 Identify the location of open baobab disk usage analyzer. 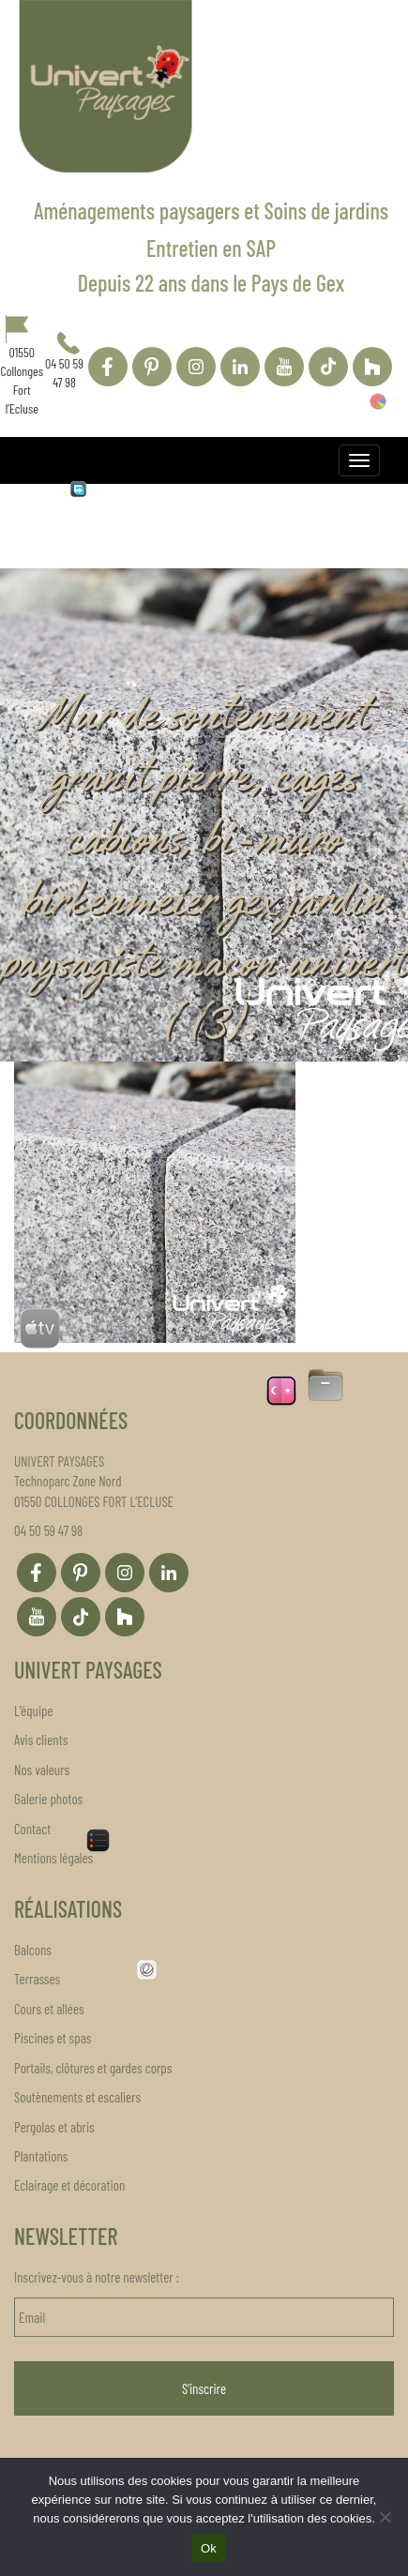
(378, 401).